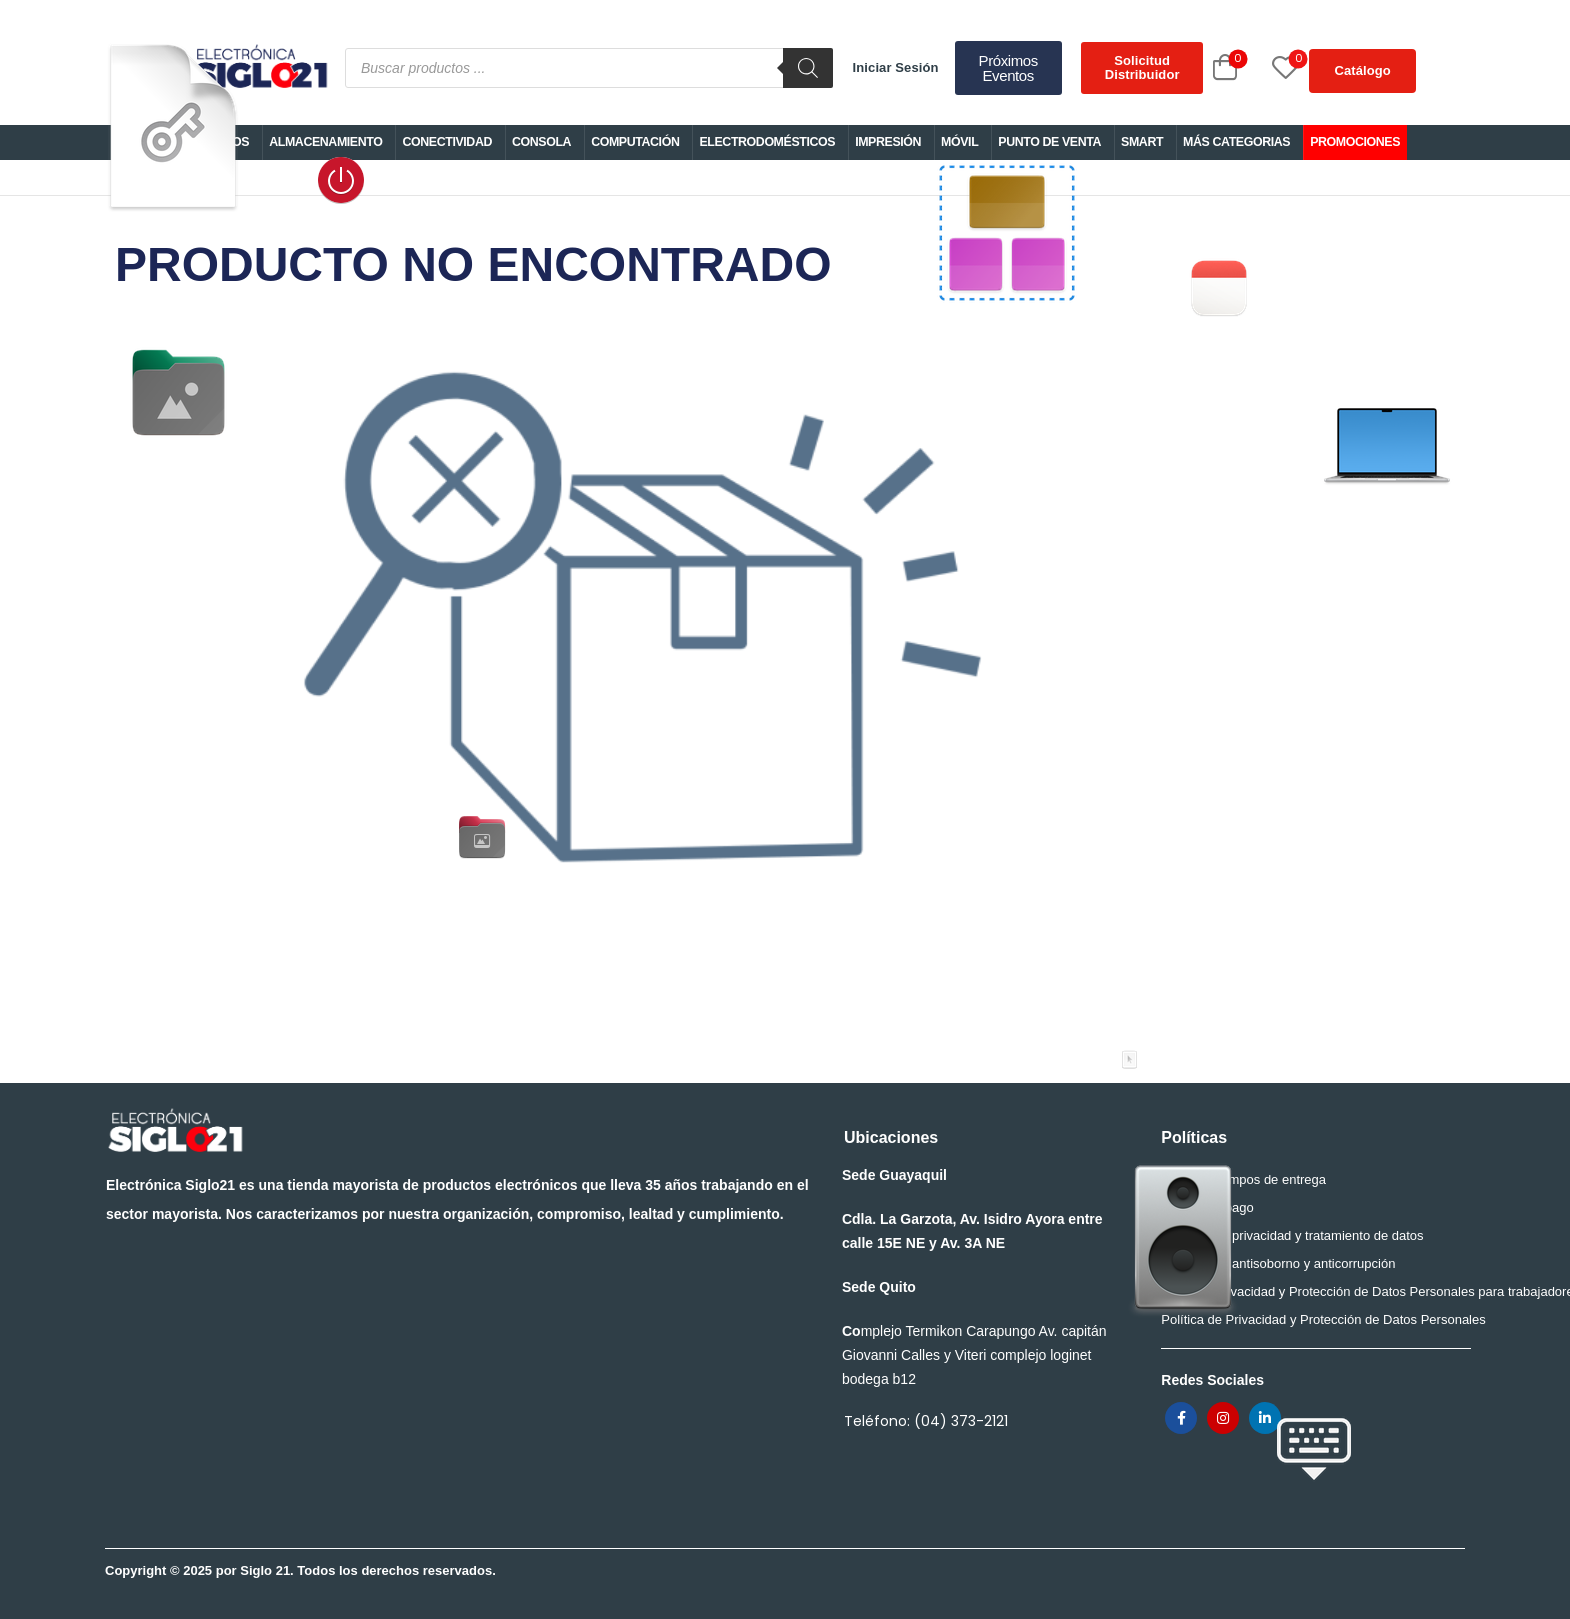 This screenshot has height=1619, width=1570. What do you see at coordinates (1129, 1059) in the screenshot?
I see `cursor image file type` at bounding box center [1129, 1059].